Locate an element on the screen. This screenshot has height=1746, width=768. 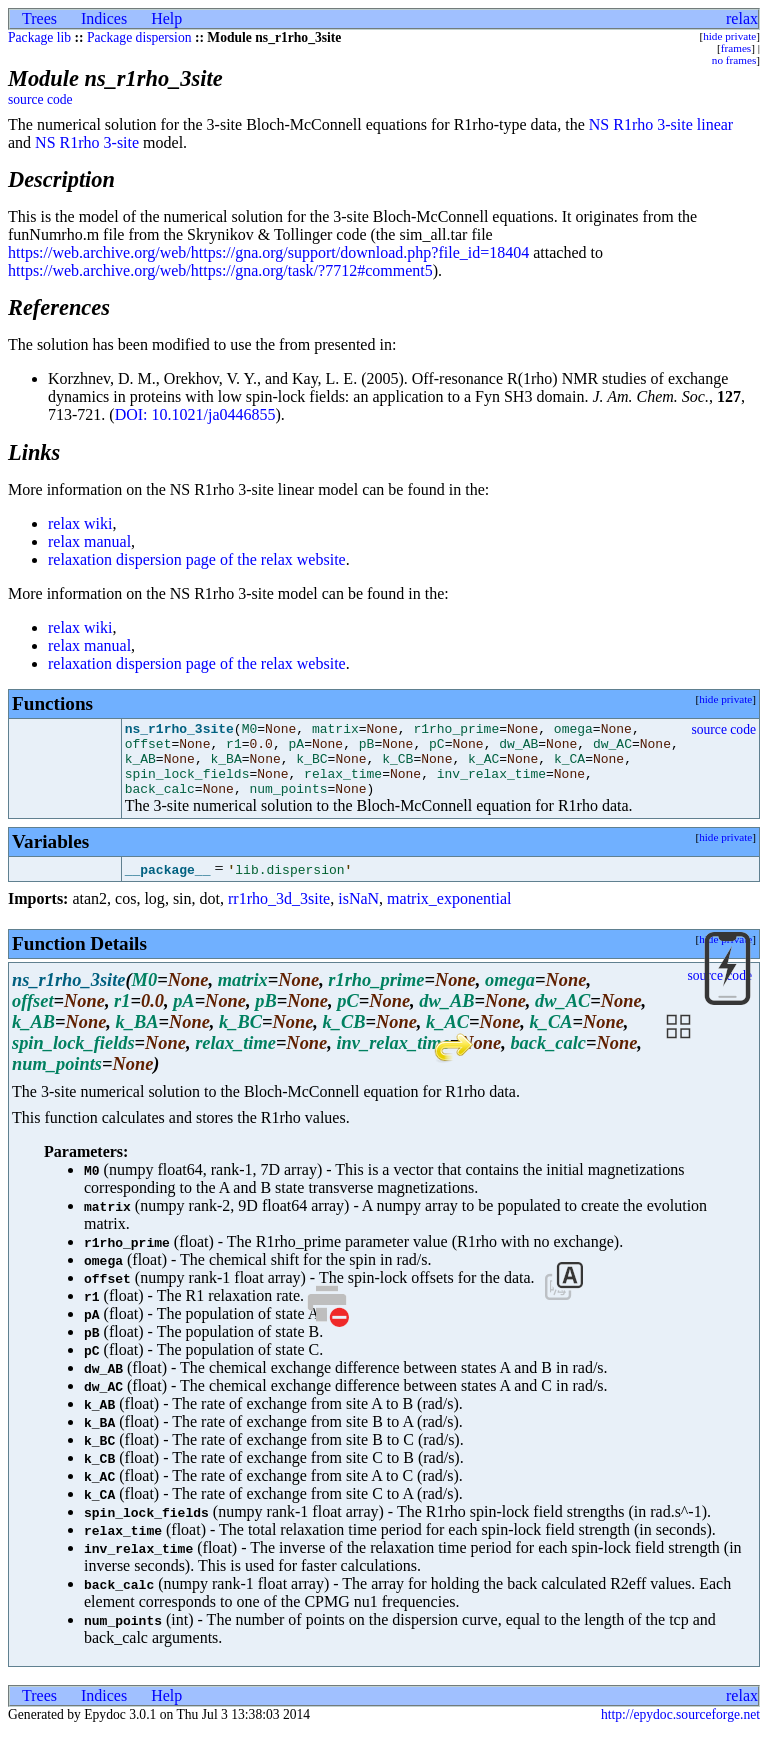
view phone battery status is located at coordinates (727, 968).